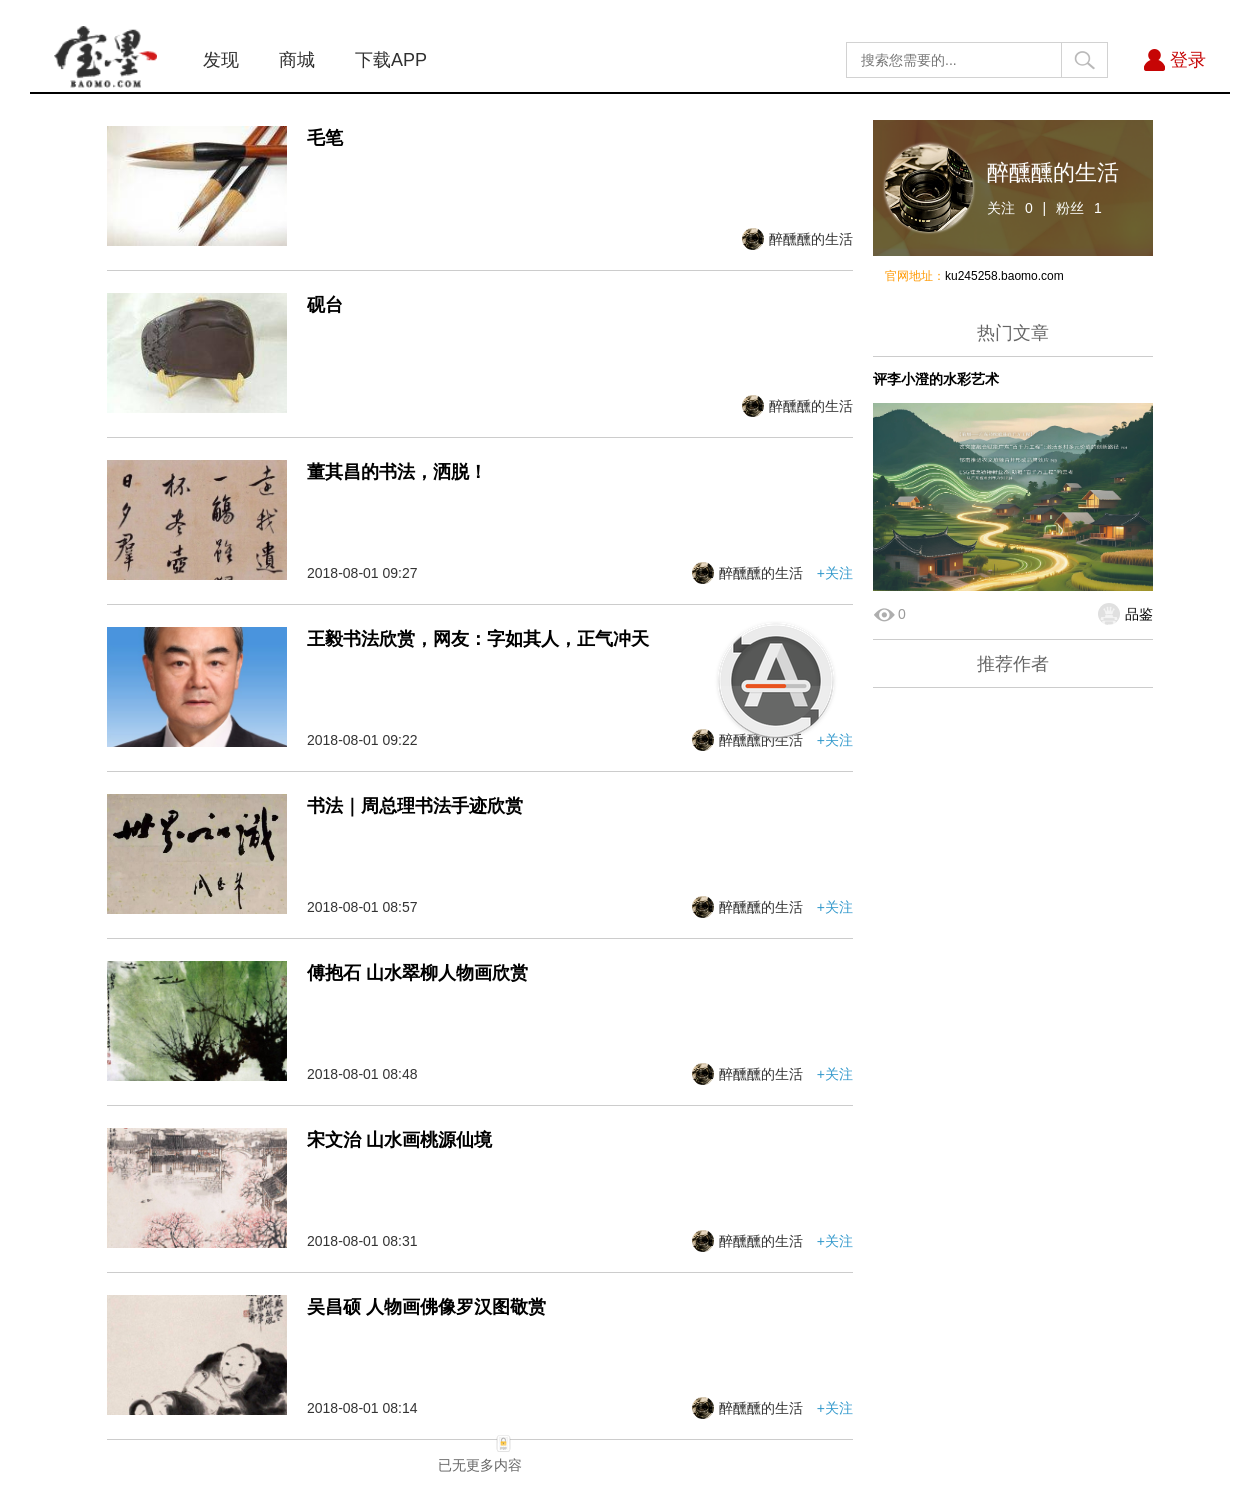 This screenshot has height=1490, width=1260. What do you see at coordinates (503, 1443) in the screenshot?
I see `indicates a PGP-encrypted file` at bounding box center [503, 1443].